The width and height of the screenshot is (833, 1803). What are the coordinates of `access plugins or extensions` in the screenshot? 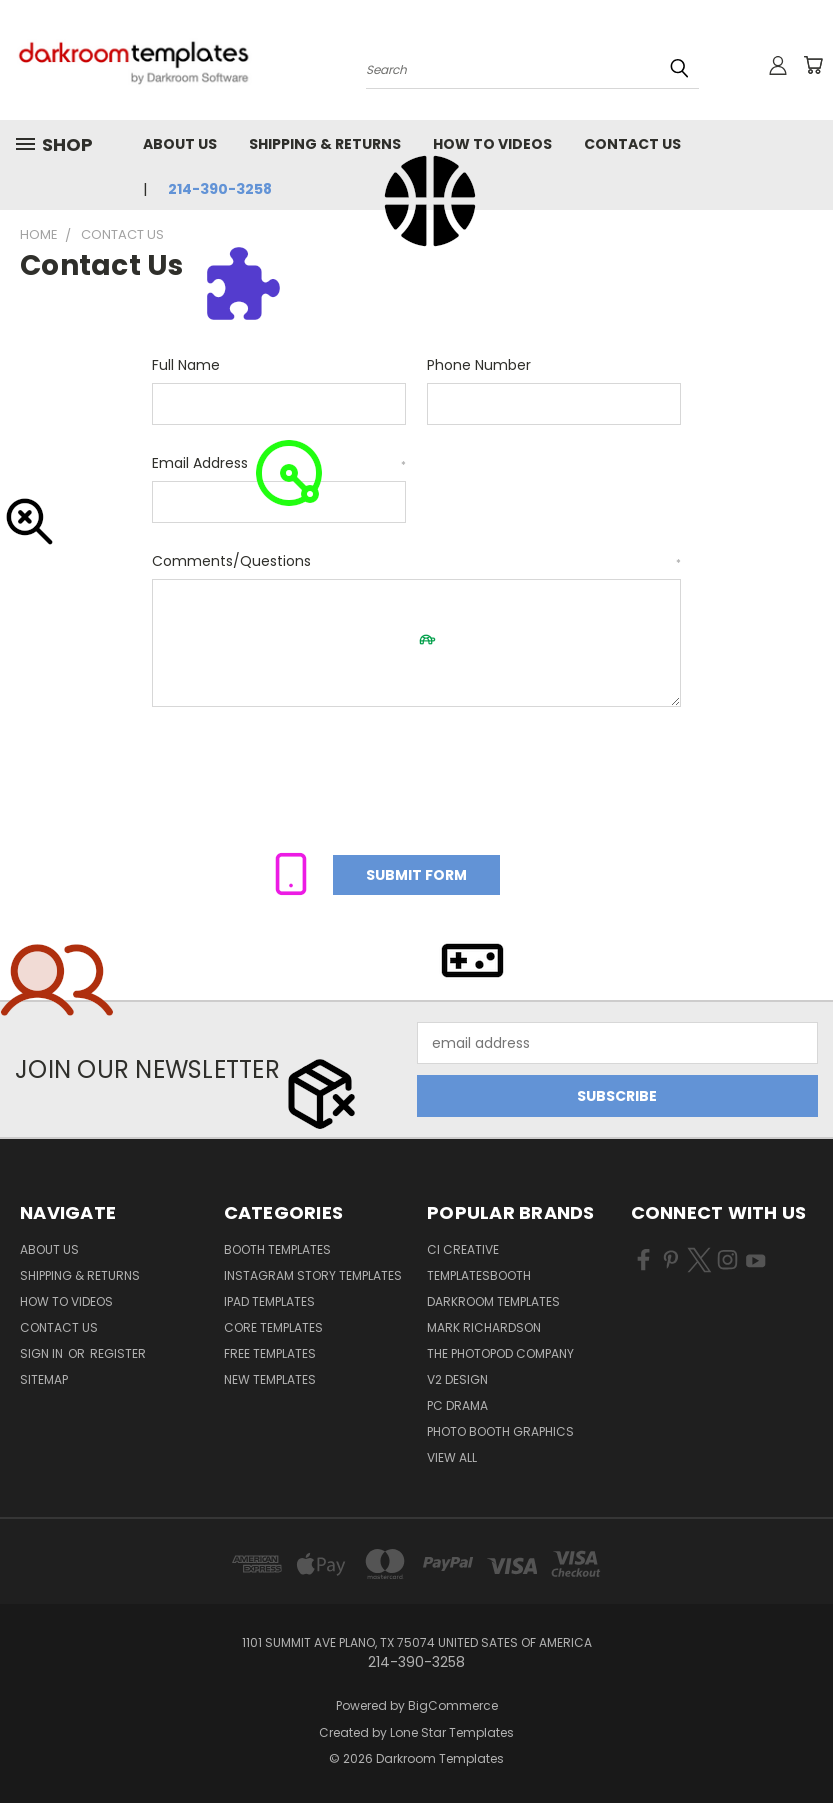 It's located at (243, 283).